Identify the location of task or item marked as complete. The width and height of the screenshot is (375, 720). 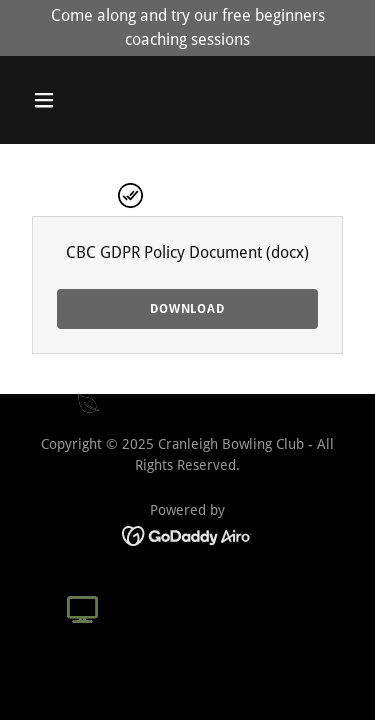
(130, 195).